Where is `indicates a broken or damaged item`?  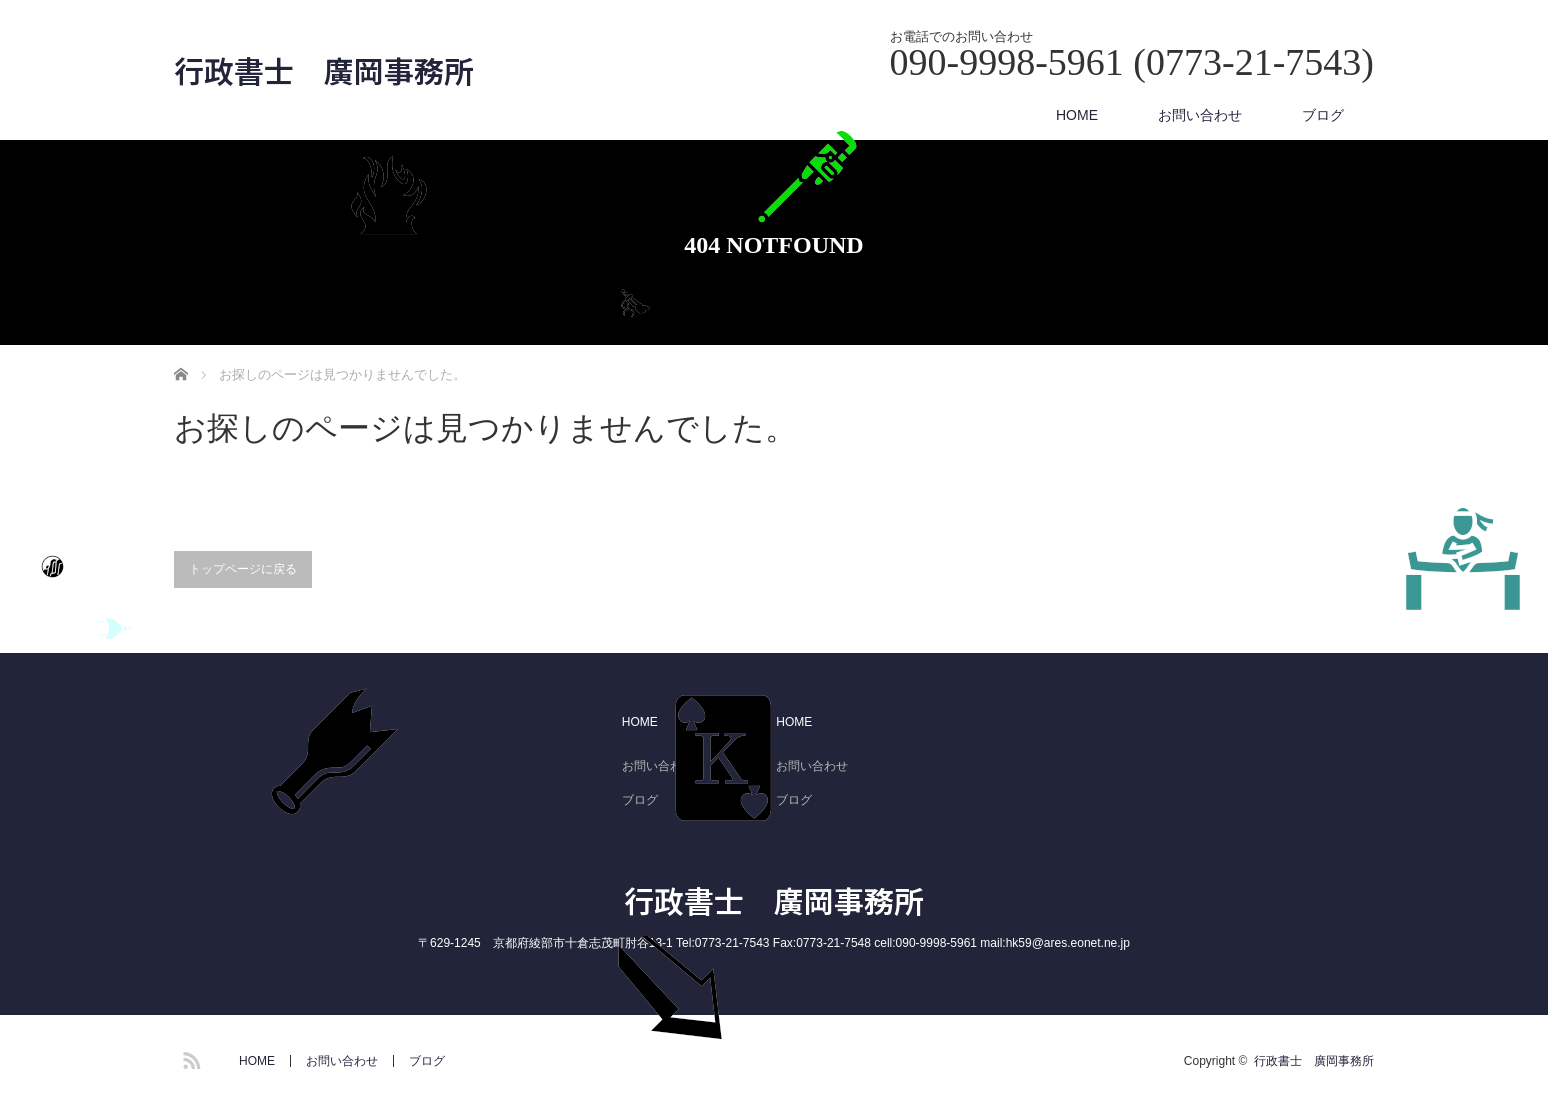 indicates a broken or damaged item is located at coordinates (333, 752).